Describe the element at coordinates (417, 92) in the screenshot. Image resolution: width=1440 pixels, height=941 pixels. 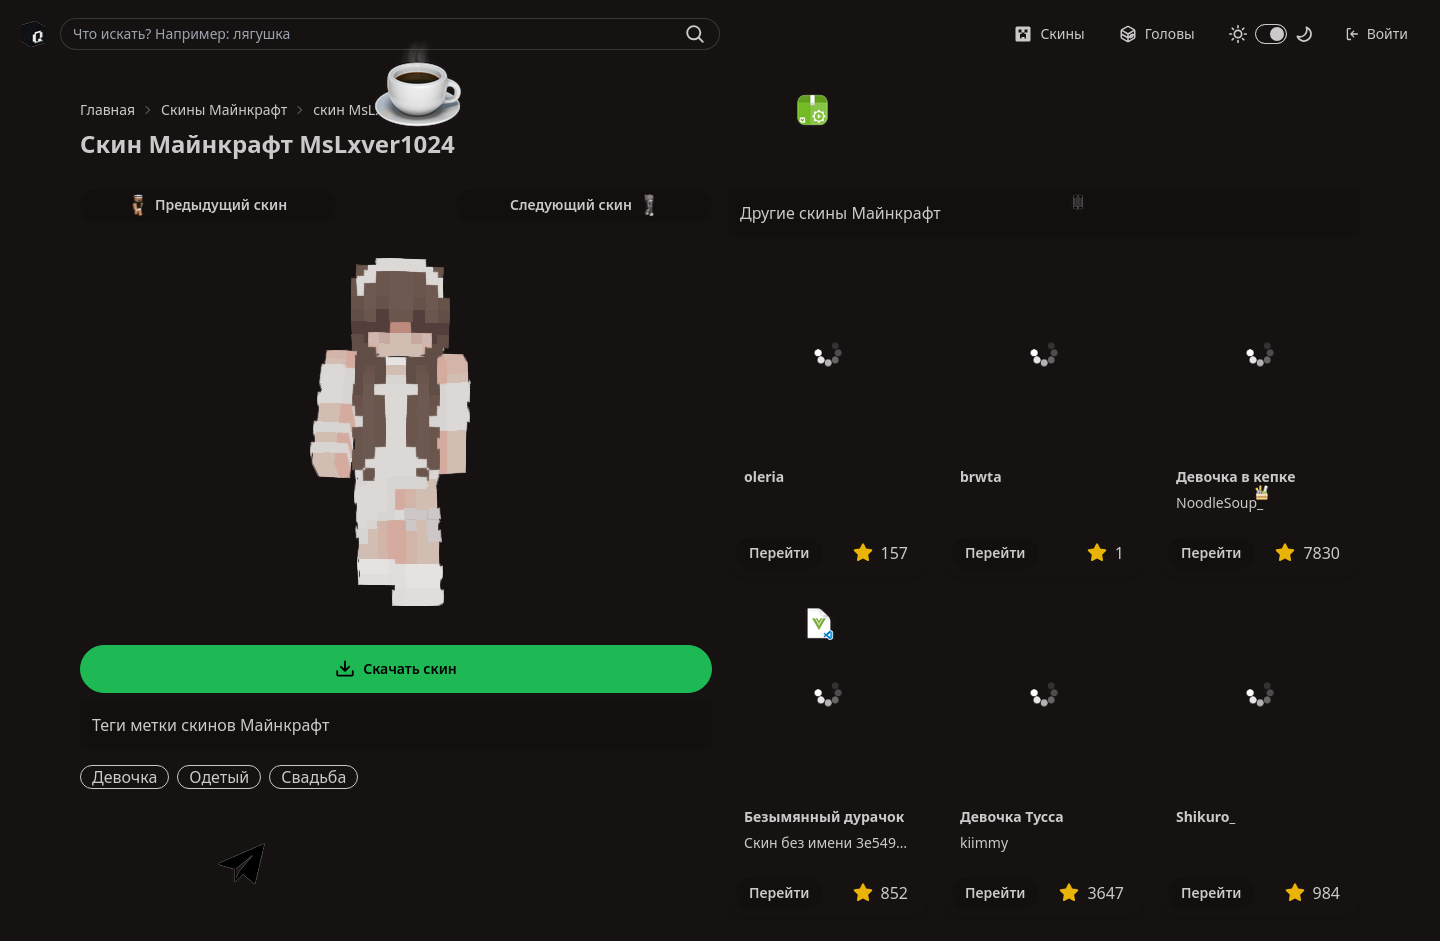
I see `launch java application` at that location.